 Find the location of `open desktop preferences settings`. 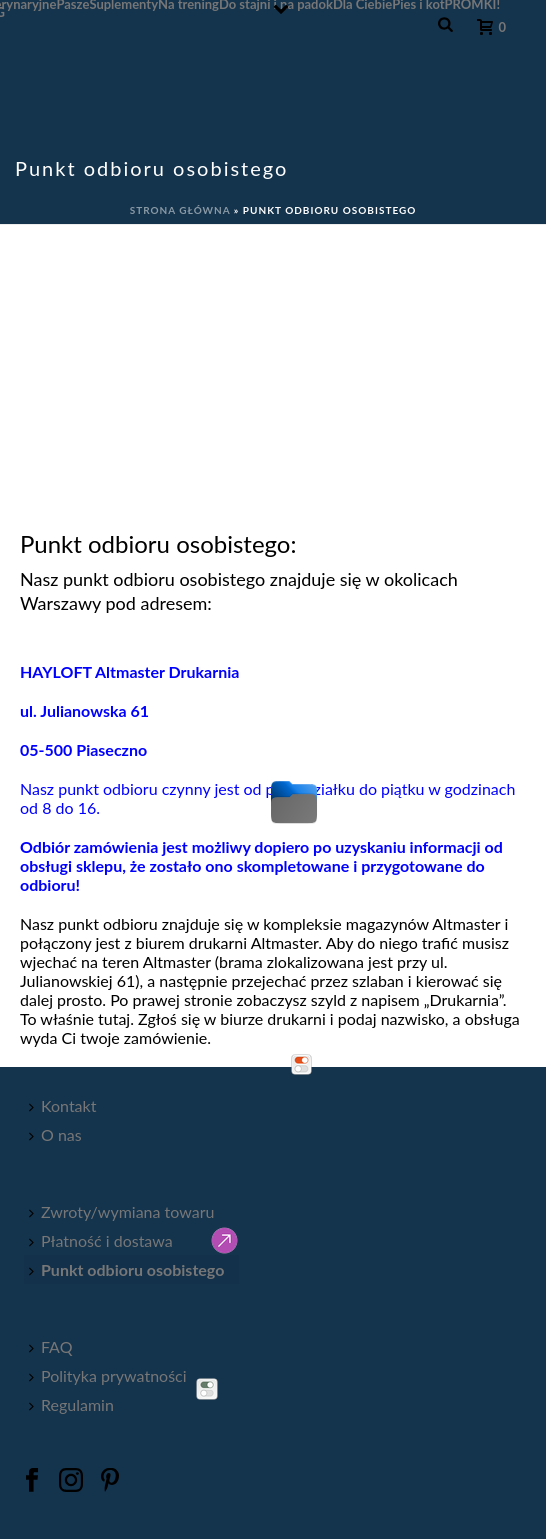

open desktop preferences settings is located at coordinates (207, 1389).